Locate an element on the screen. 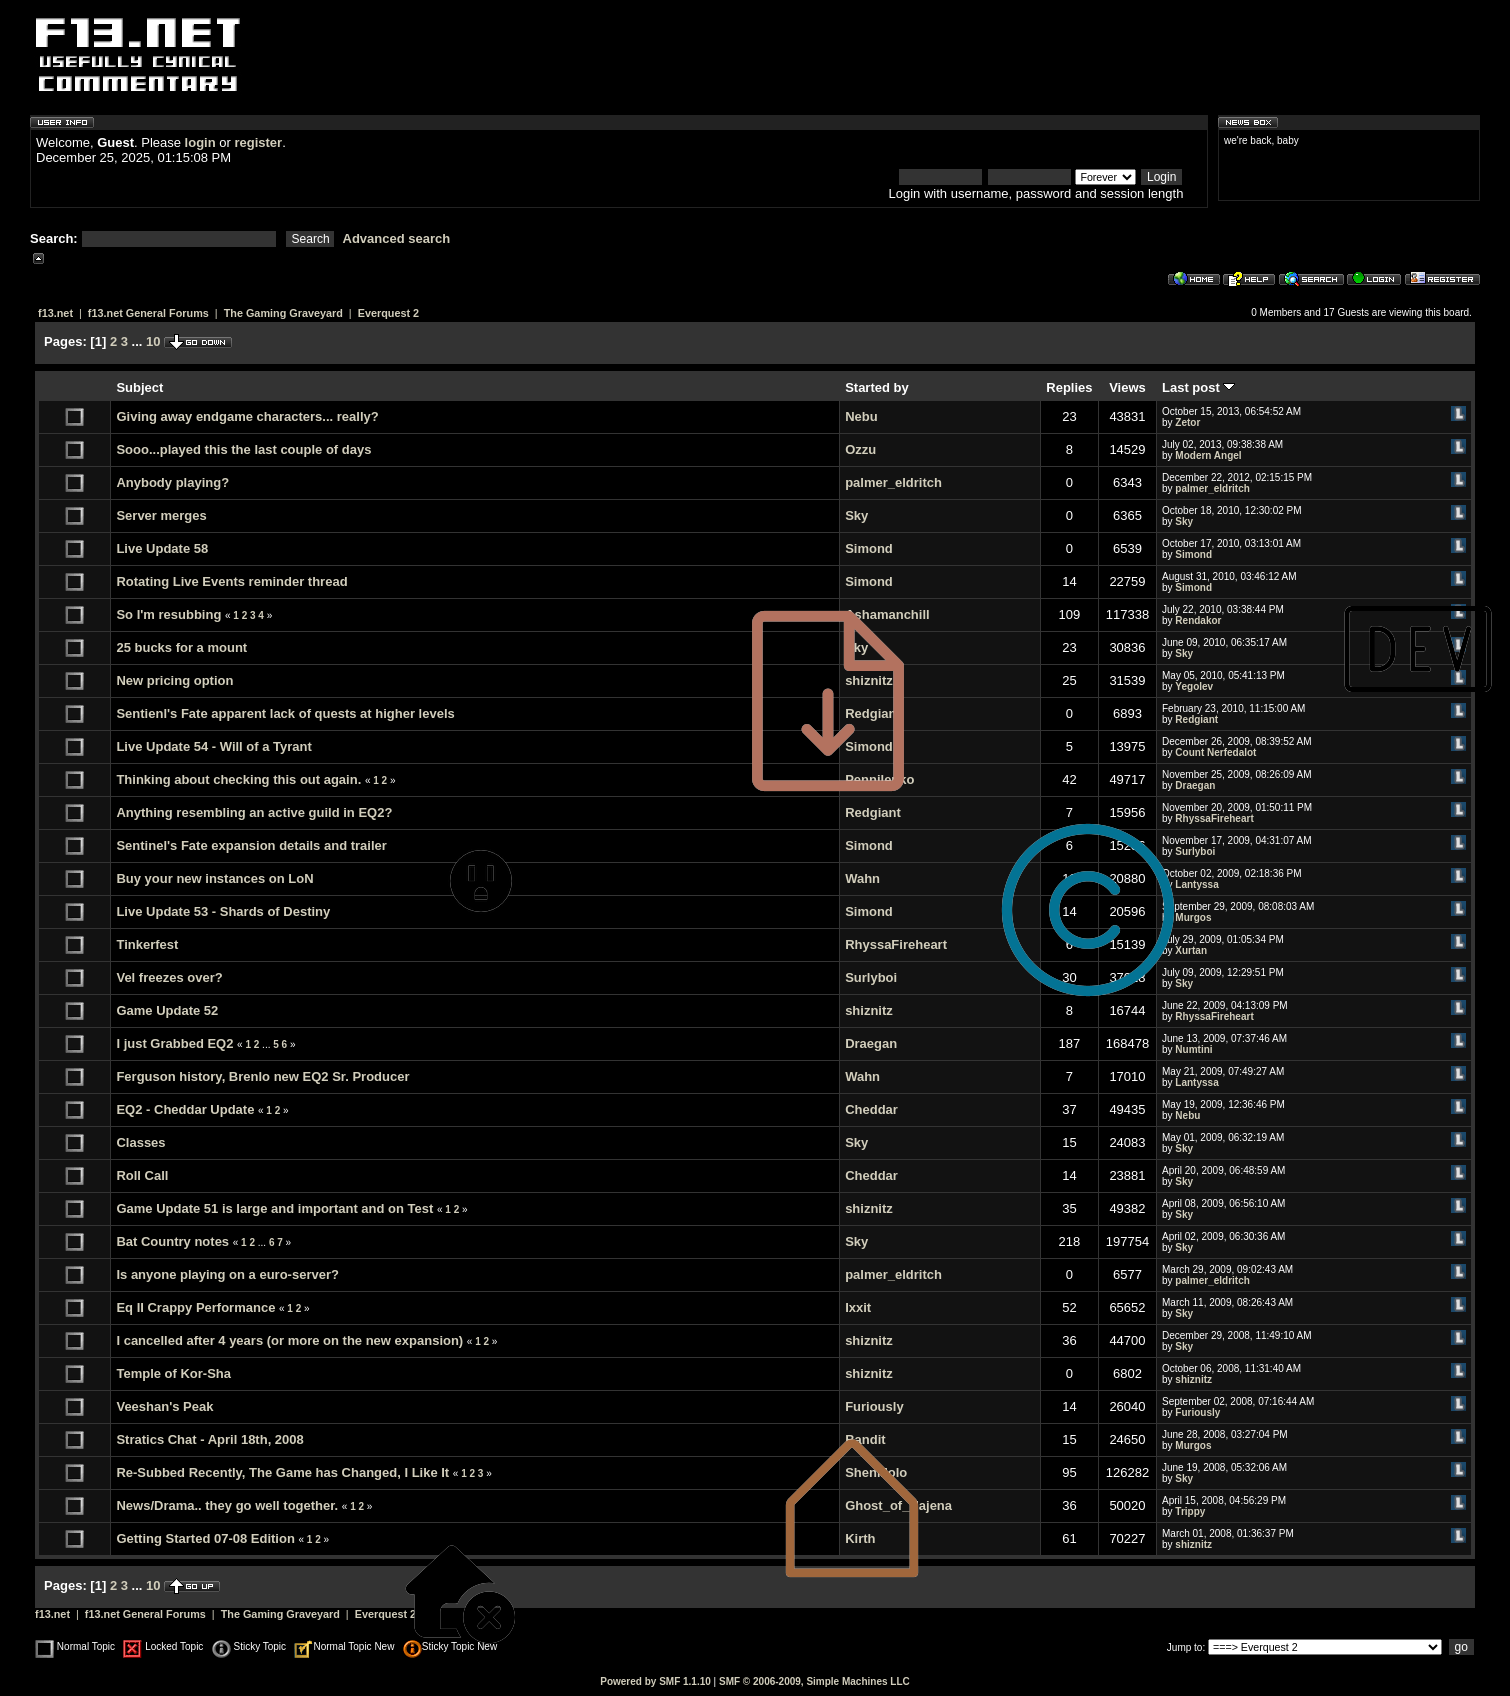  indicates copyrighted content is located at coordinates (1088, 910).